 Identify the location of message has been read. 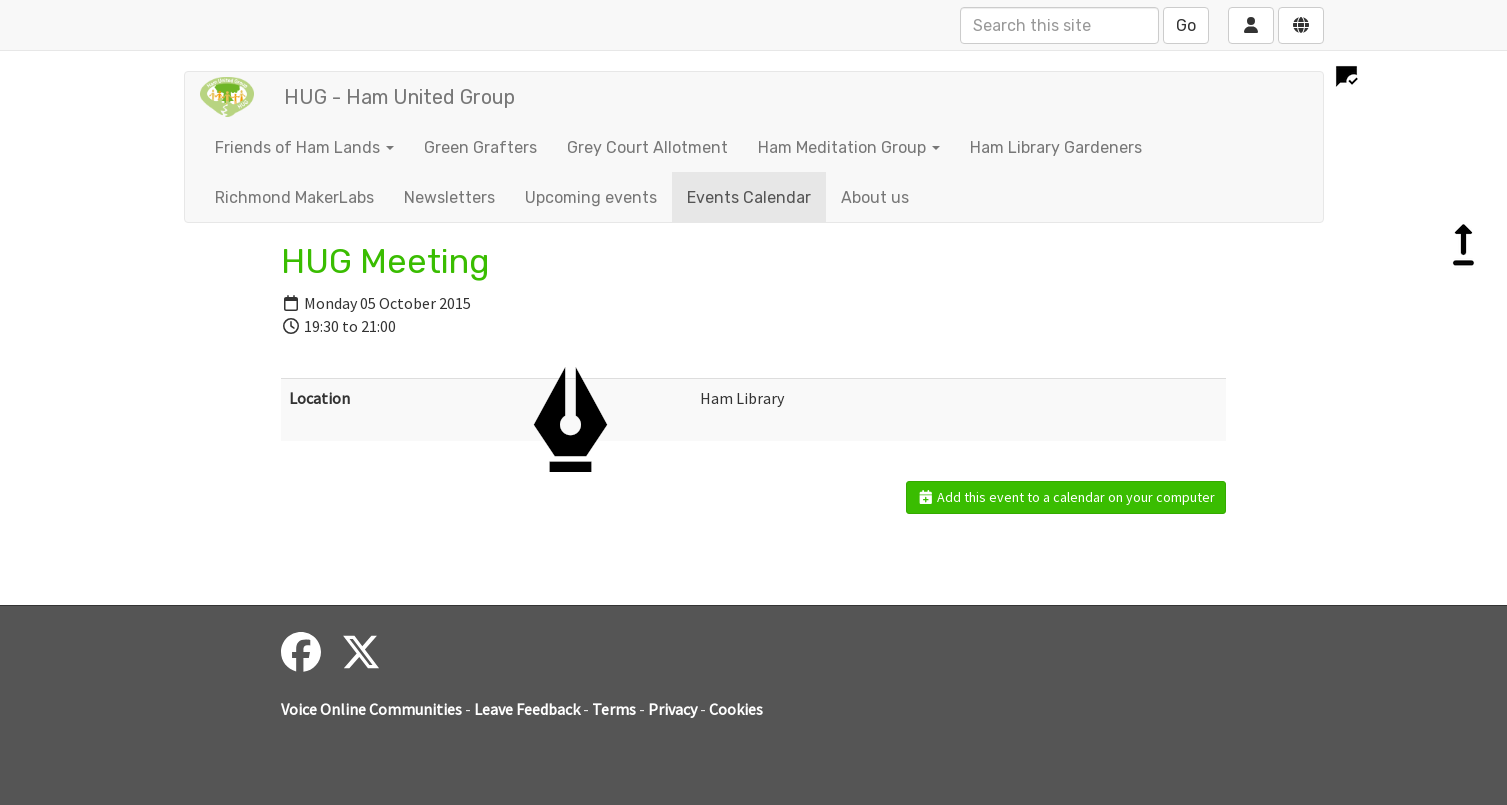
(1346, 76).